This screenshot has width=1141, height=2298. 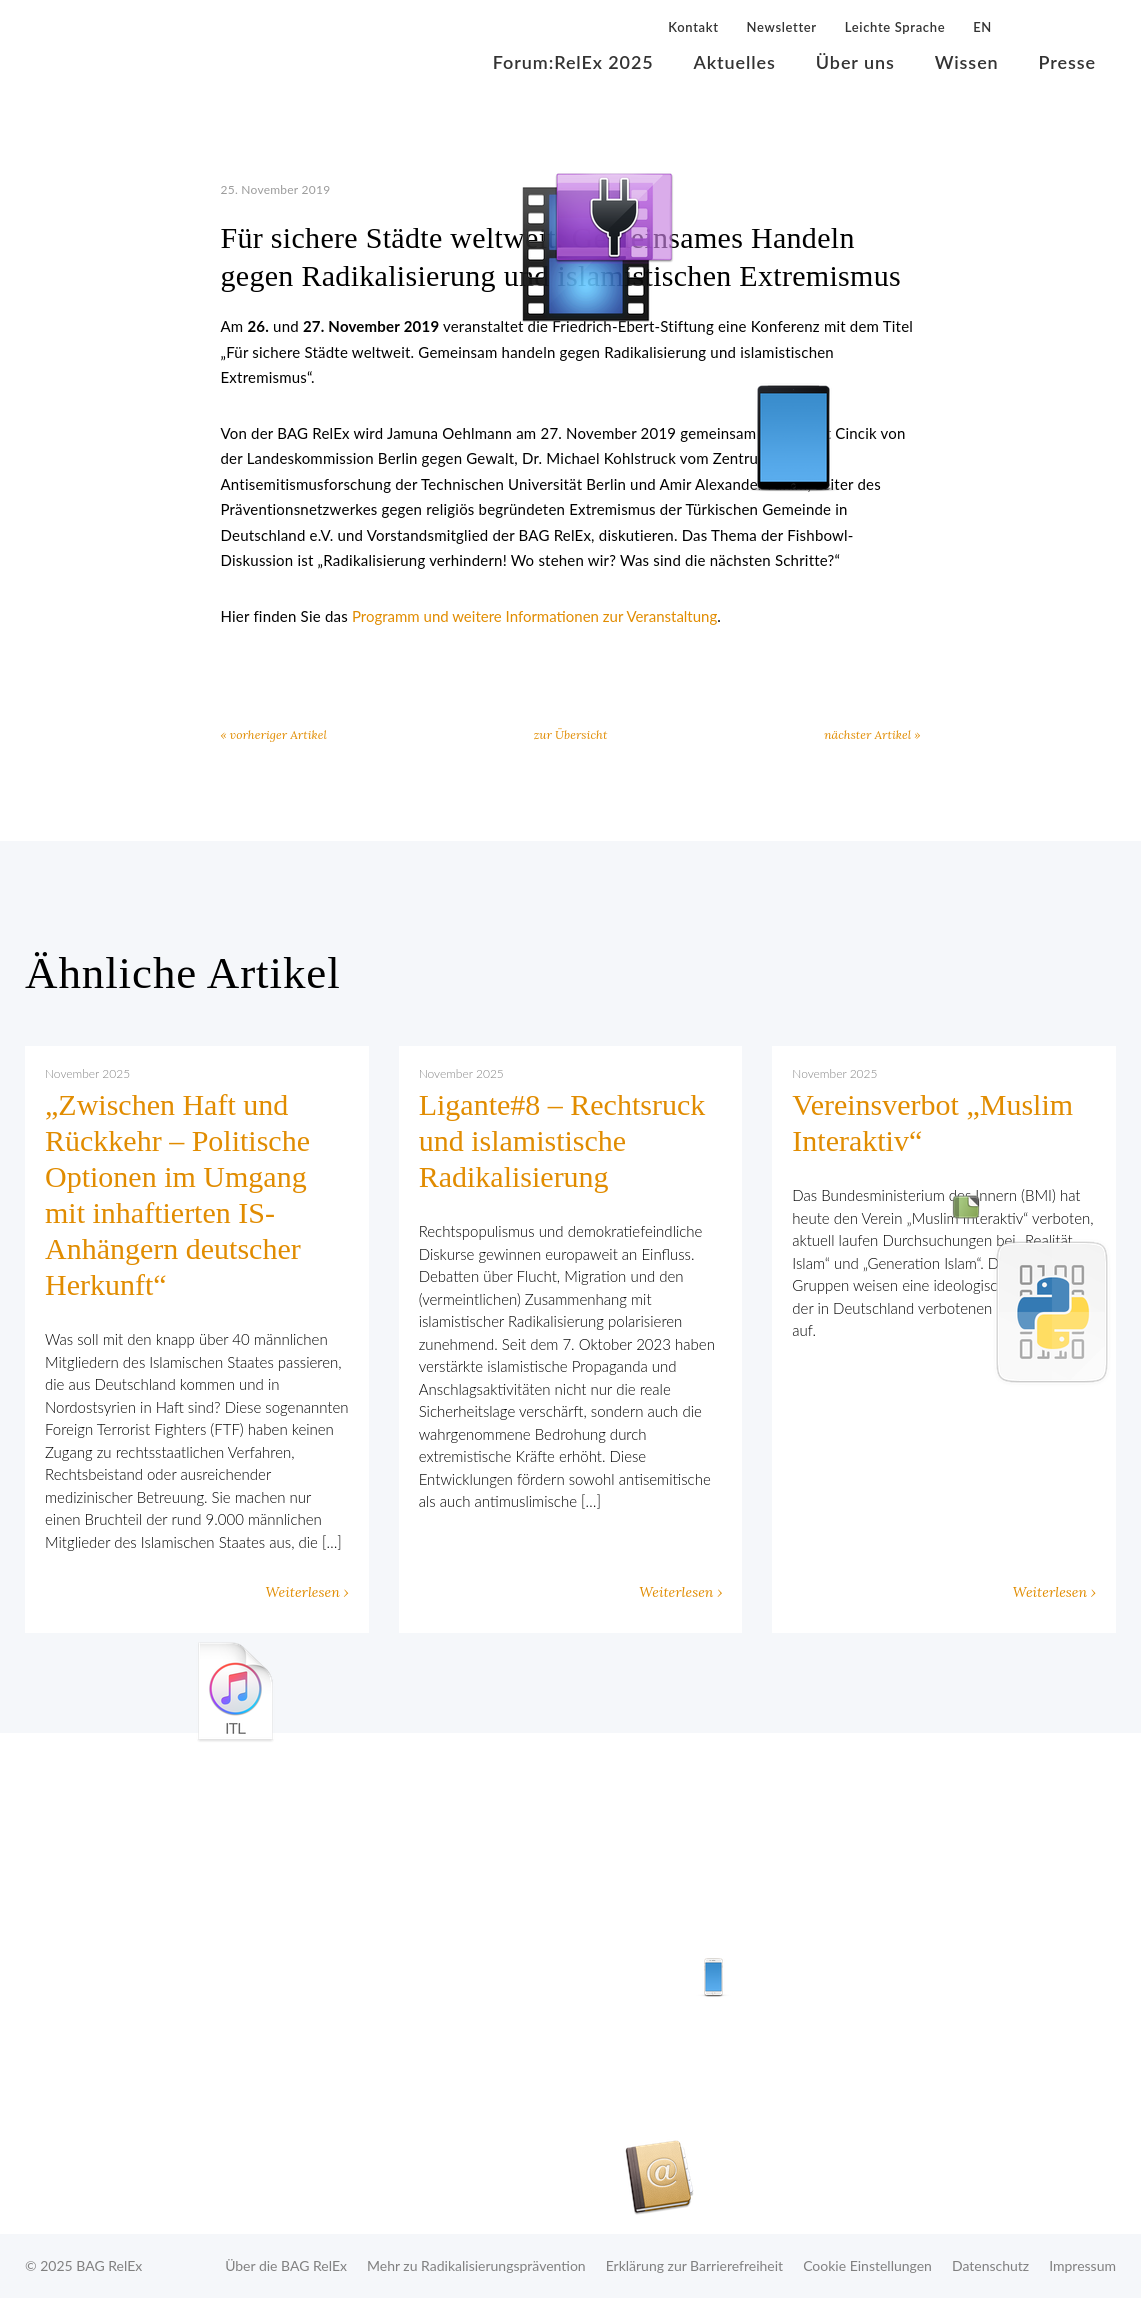 What do you see at coordinates (793, 438) in the screenshot?
I see `iPad Air device icon for system identification` at bounding box center [793, 438].